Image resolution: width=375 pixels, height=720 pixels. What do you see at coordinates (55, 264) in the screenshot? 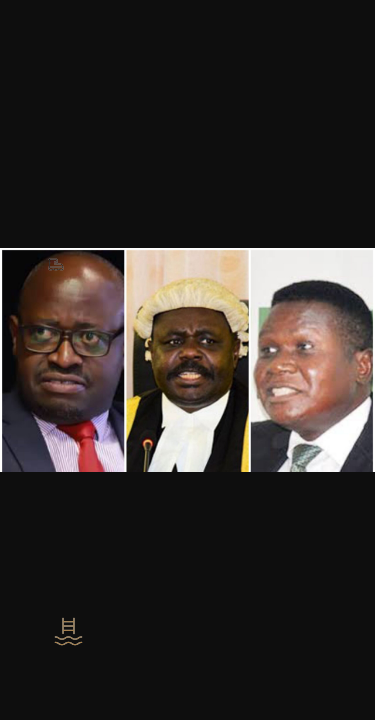
I see `select footwear or boot category` at bounding box center [55, 264].